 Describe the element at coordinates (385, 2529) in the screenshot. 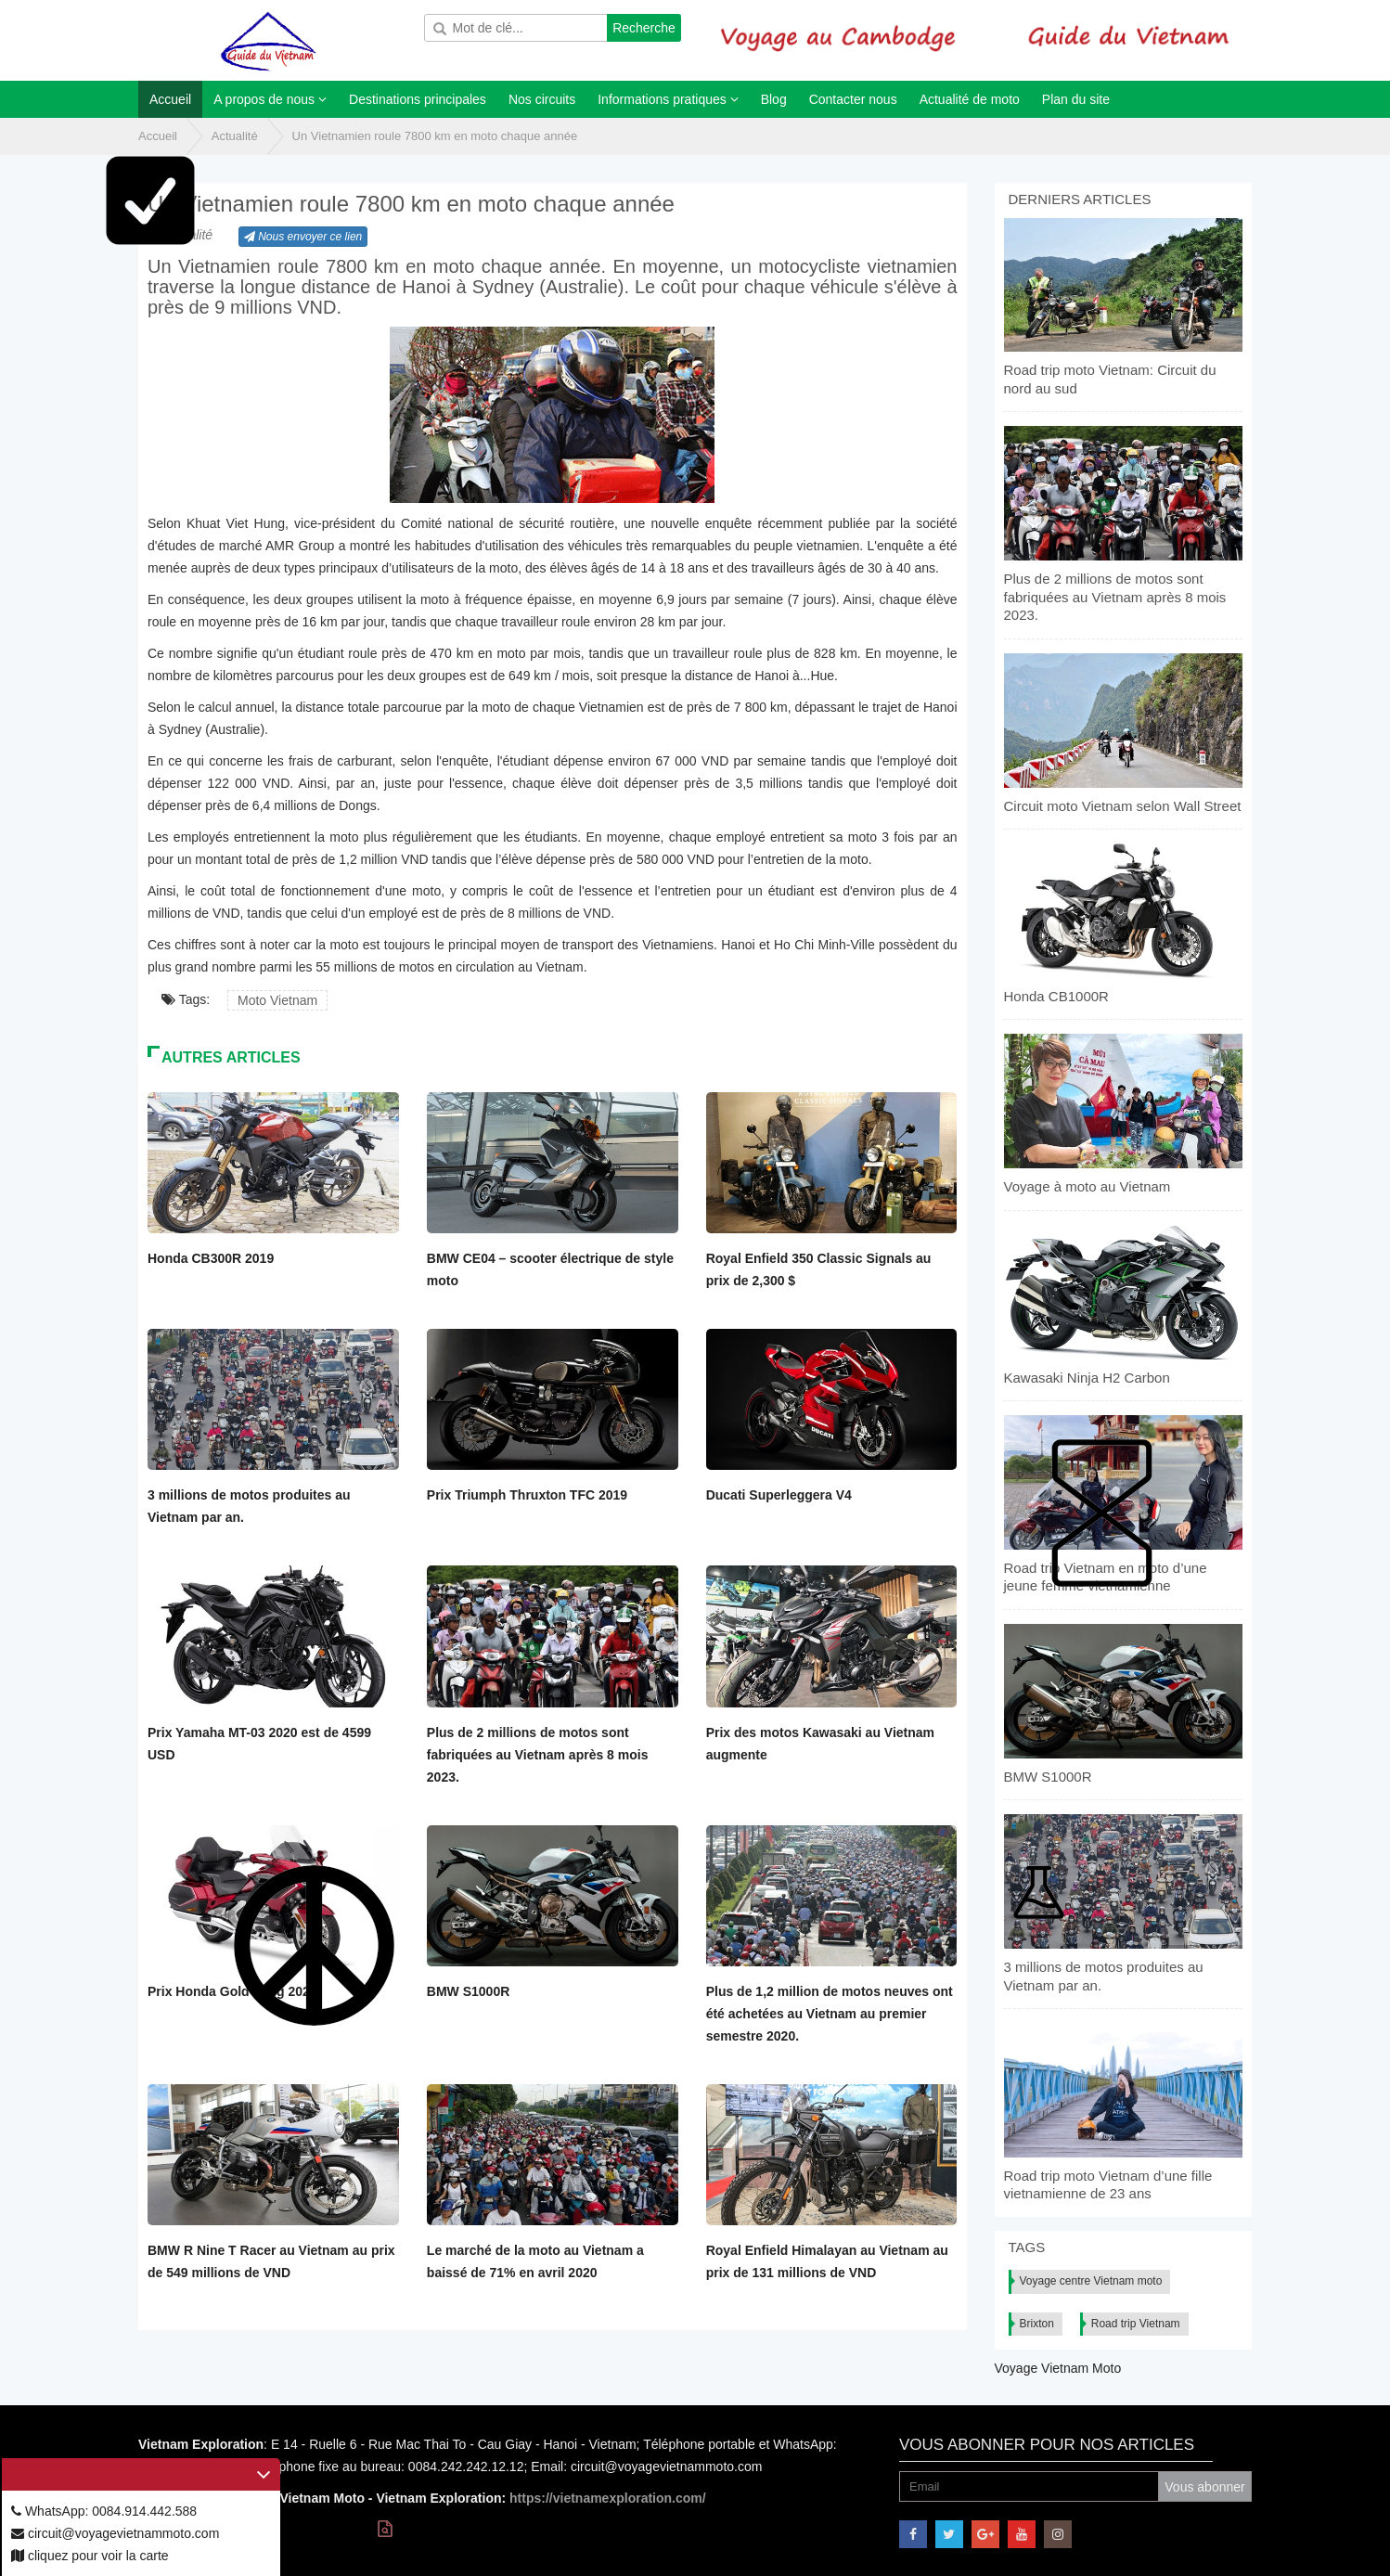

I see `search within a document` at that location.